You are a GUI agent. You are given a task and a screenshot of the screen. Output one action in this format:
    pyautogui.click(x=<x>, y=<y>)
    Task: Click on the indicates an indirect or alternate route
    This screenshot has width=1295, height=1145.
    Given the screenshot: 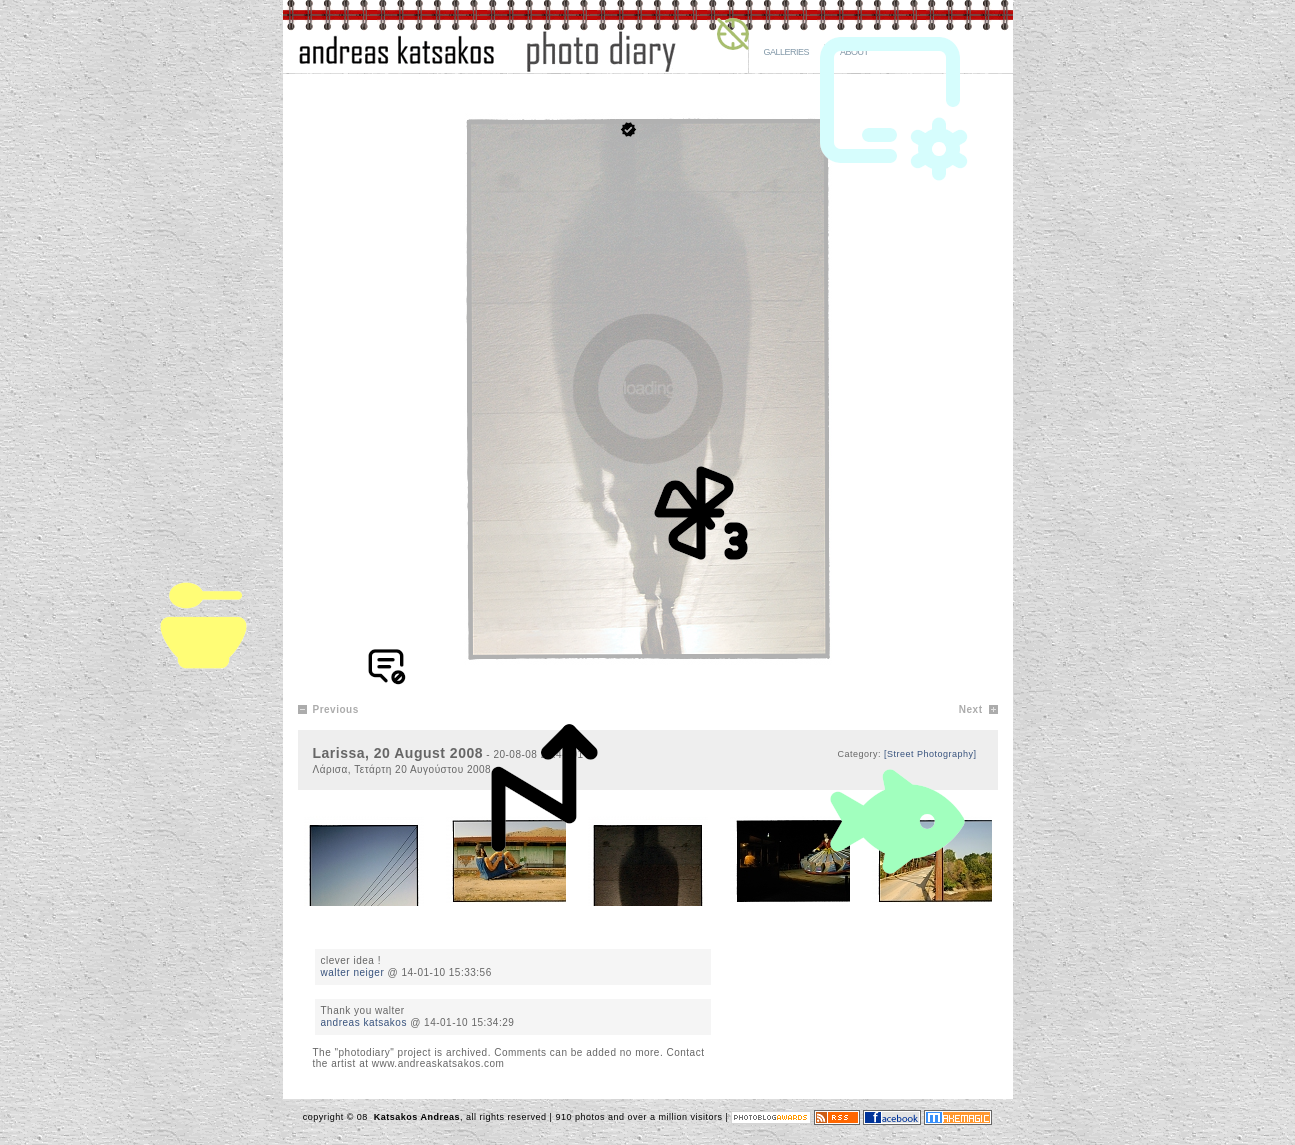 What is the action you would take?
    pyautogui.click(x=541, y=788)
    